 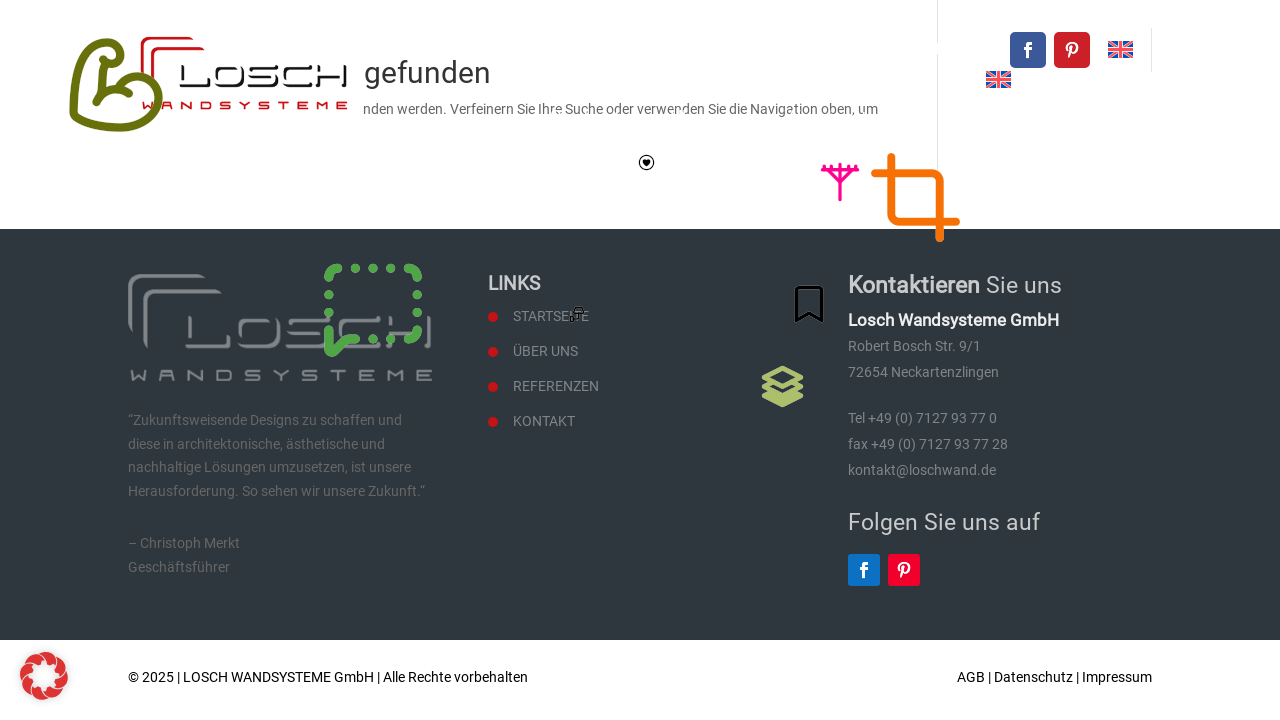 What do you see at coordinates (782, 386) in the screenshot?
I see `send layer to back` at bounding box center [782, 386].